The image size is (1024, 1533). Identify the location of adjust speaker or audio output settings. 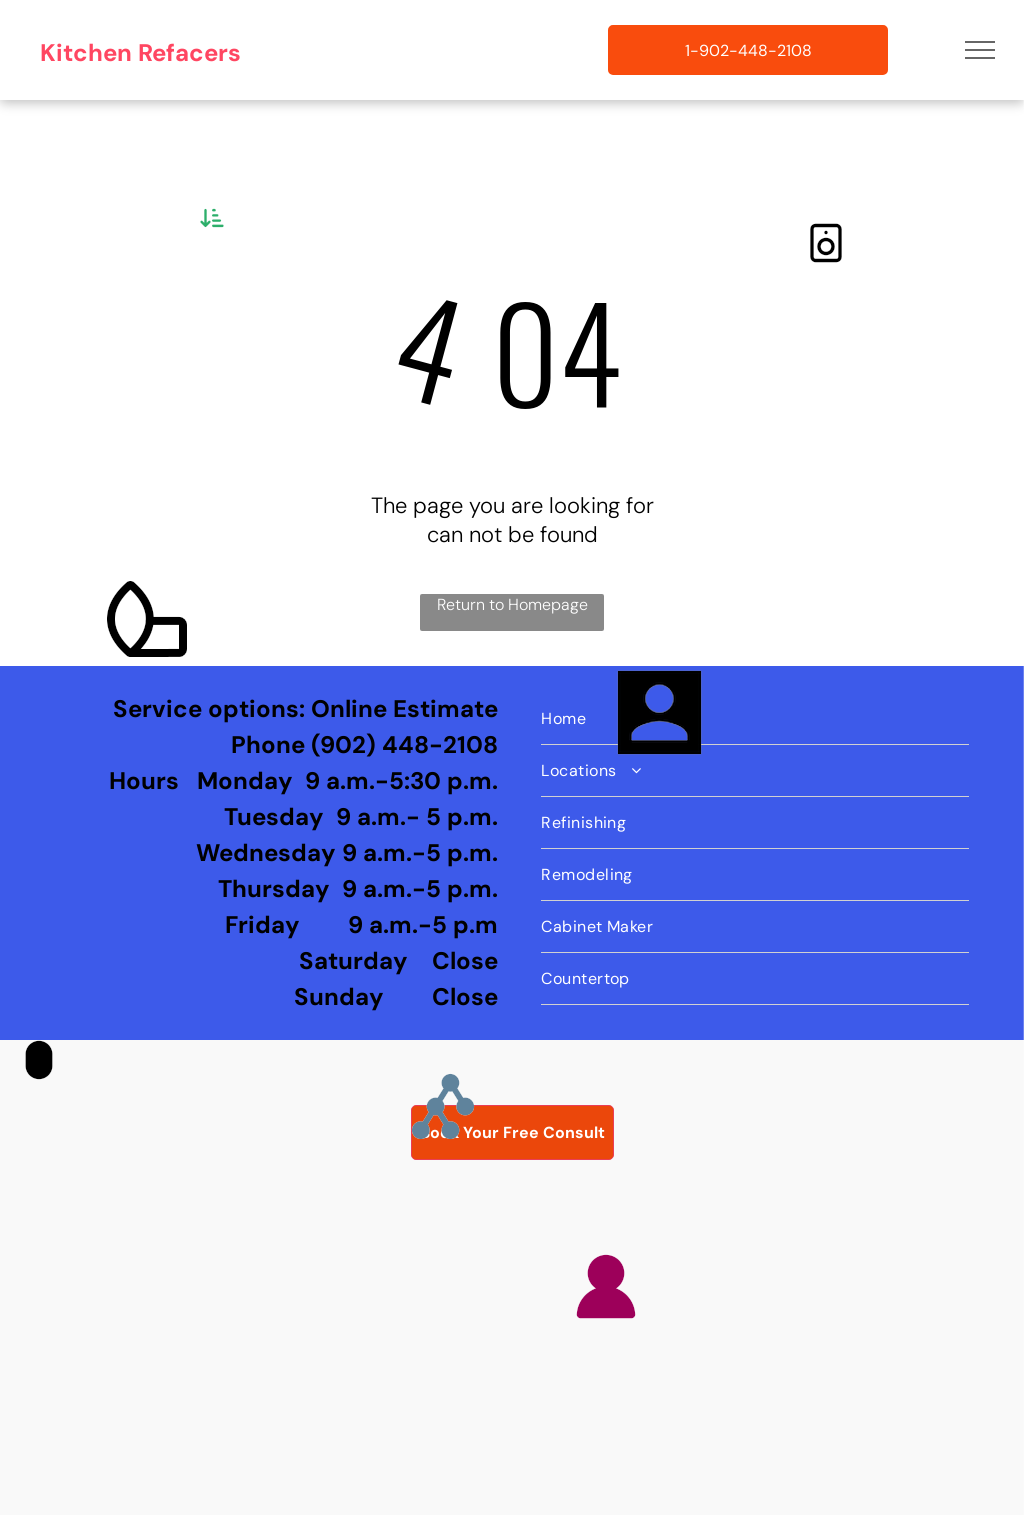
(826, 243).